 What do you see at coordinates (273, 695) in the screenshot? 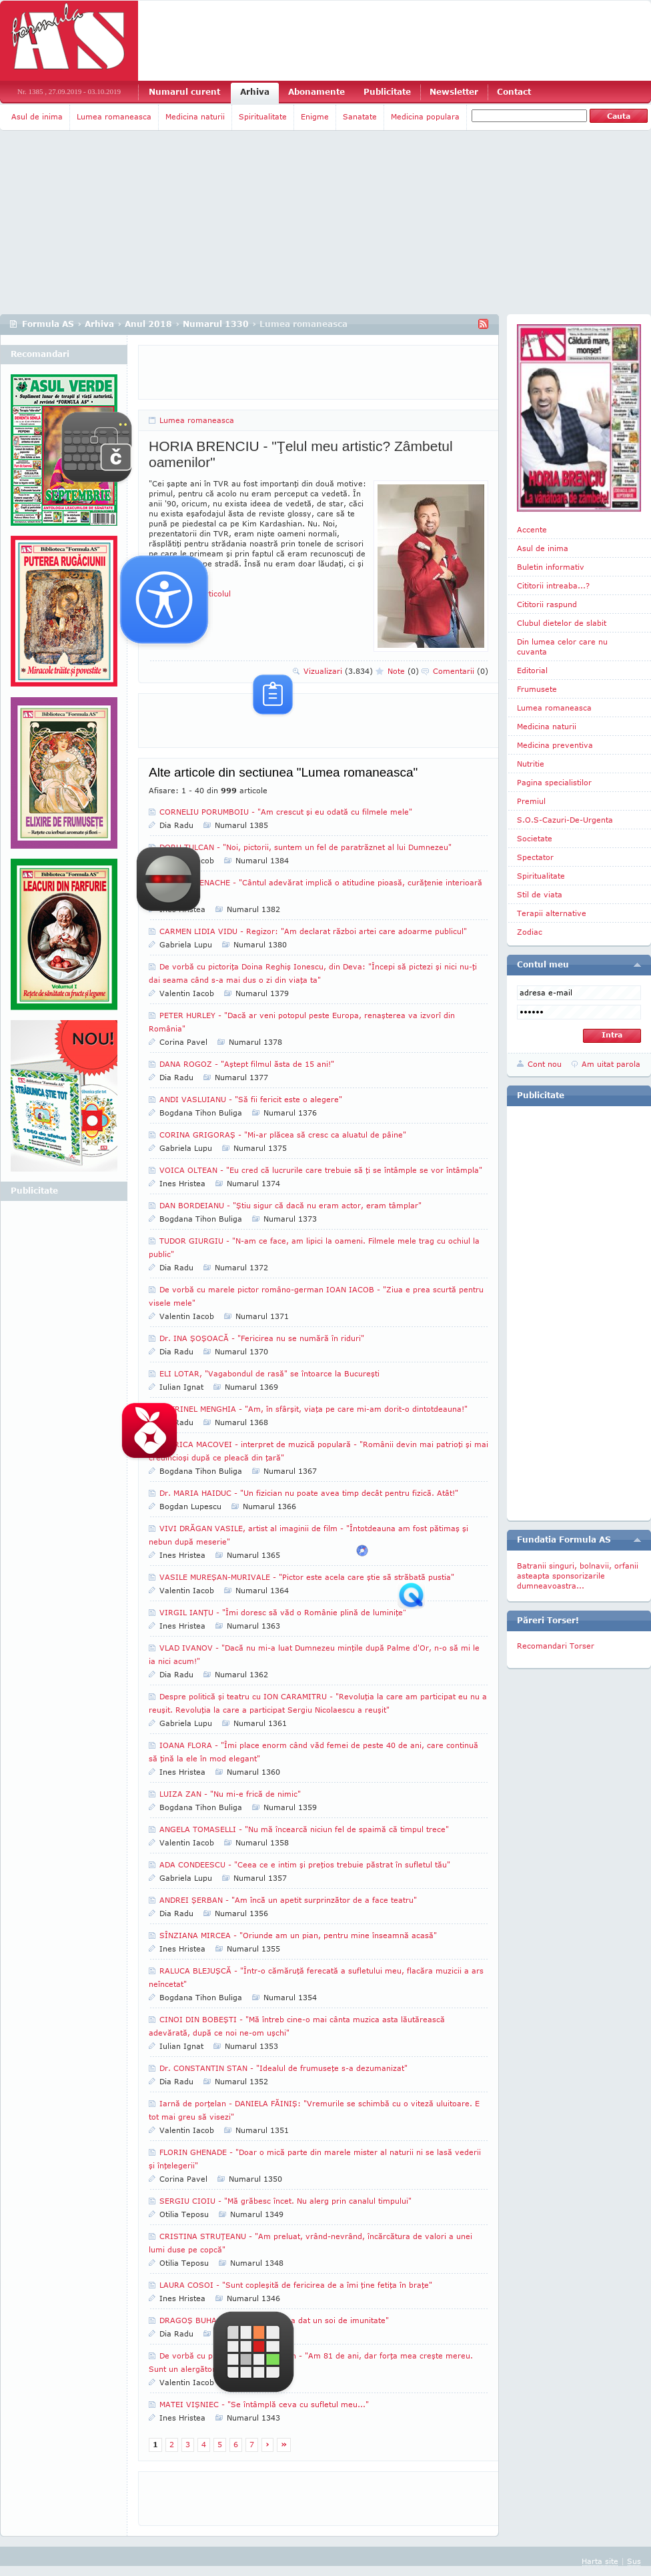
I see `access clipboard manager settings` at bounding box center [273, 695].